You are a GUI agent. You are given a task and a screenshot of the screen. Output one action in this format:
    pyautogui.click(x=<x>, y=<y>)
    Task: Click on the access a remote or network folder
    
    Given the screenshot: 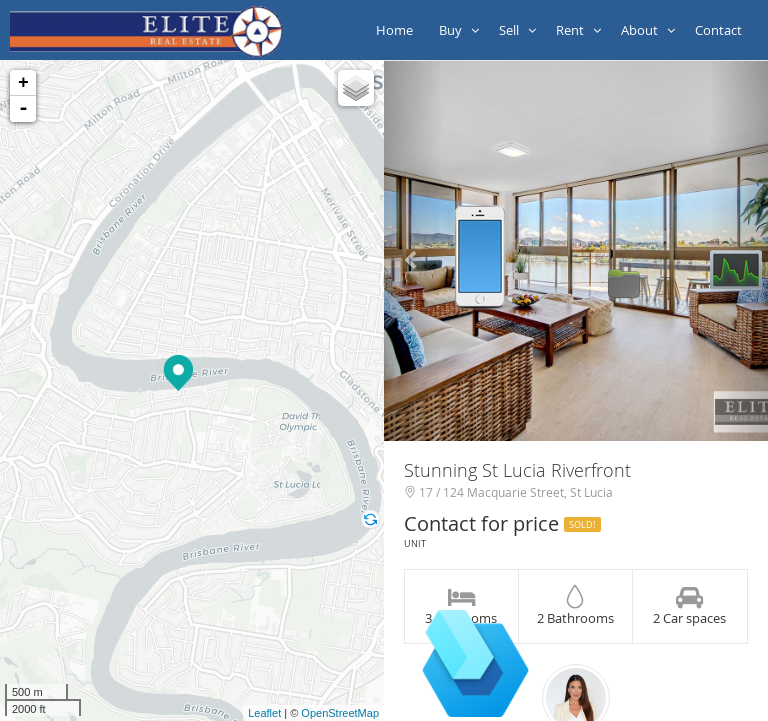 What is the action you would take?
    pyautogui.click(x=624, y=283)
    